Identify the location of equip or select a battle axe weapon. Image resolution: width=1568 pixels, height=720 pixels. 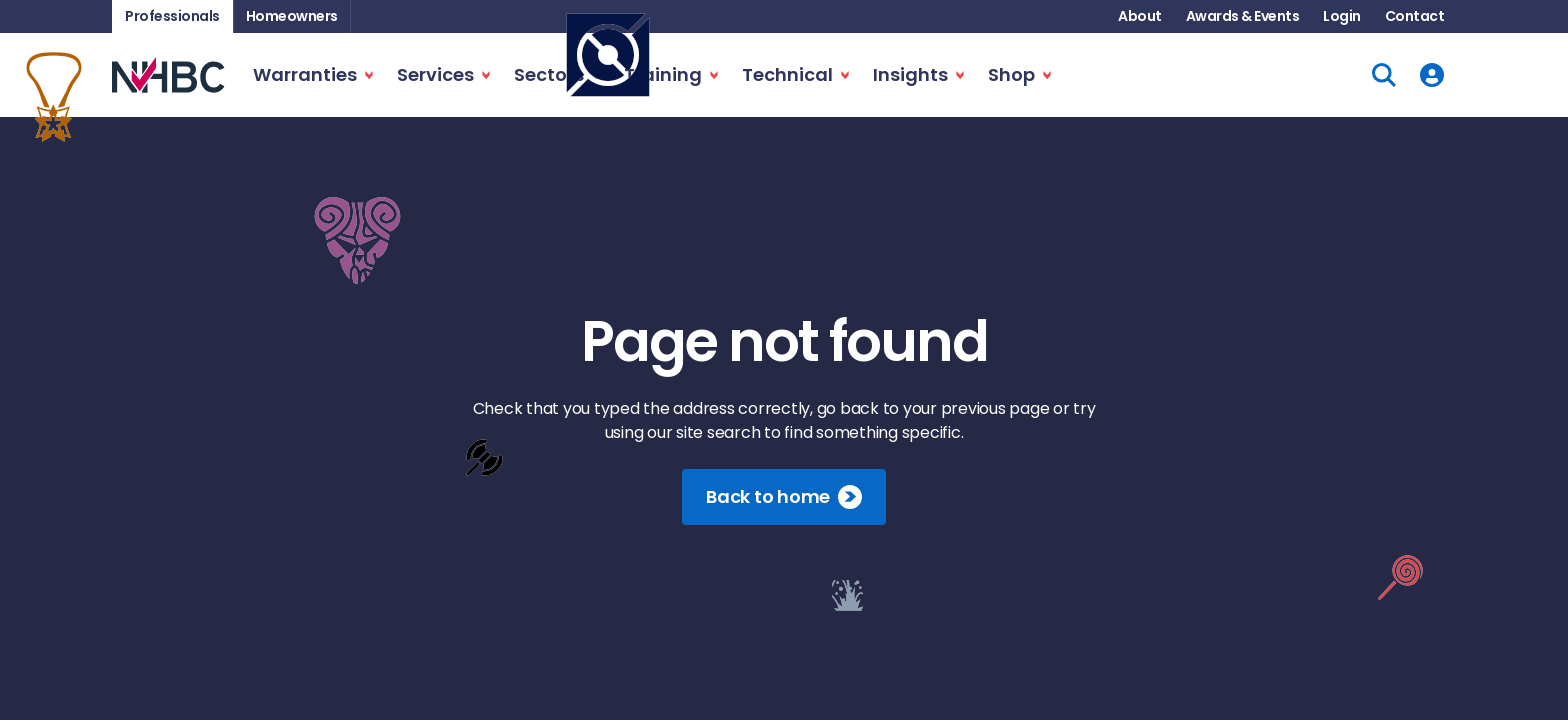
(484, 457).